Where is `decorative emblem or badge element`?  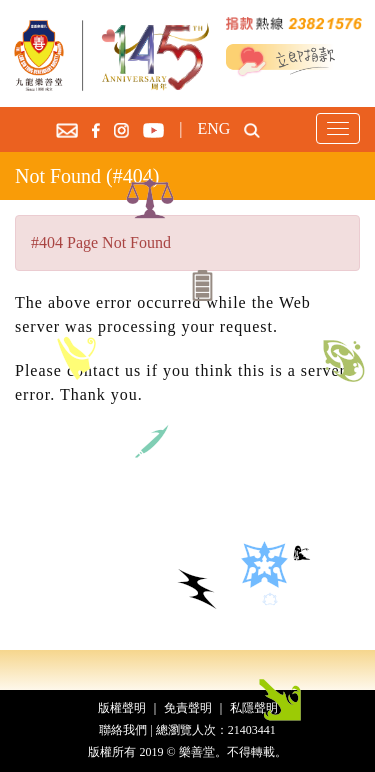
decorative emblem or badge element is located at coordinates (264, 564).